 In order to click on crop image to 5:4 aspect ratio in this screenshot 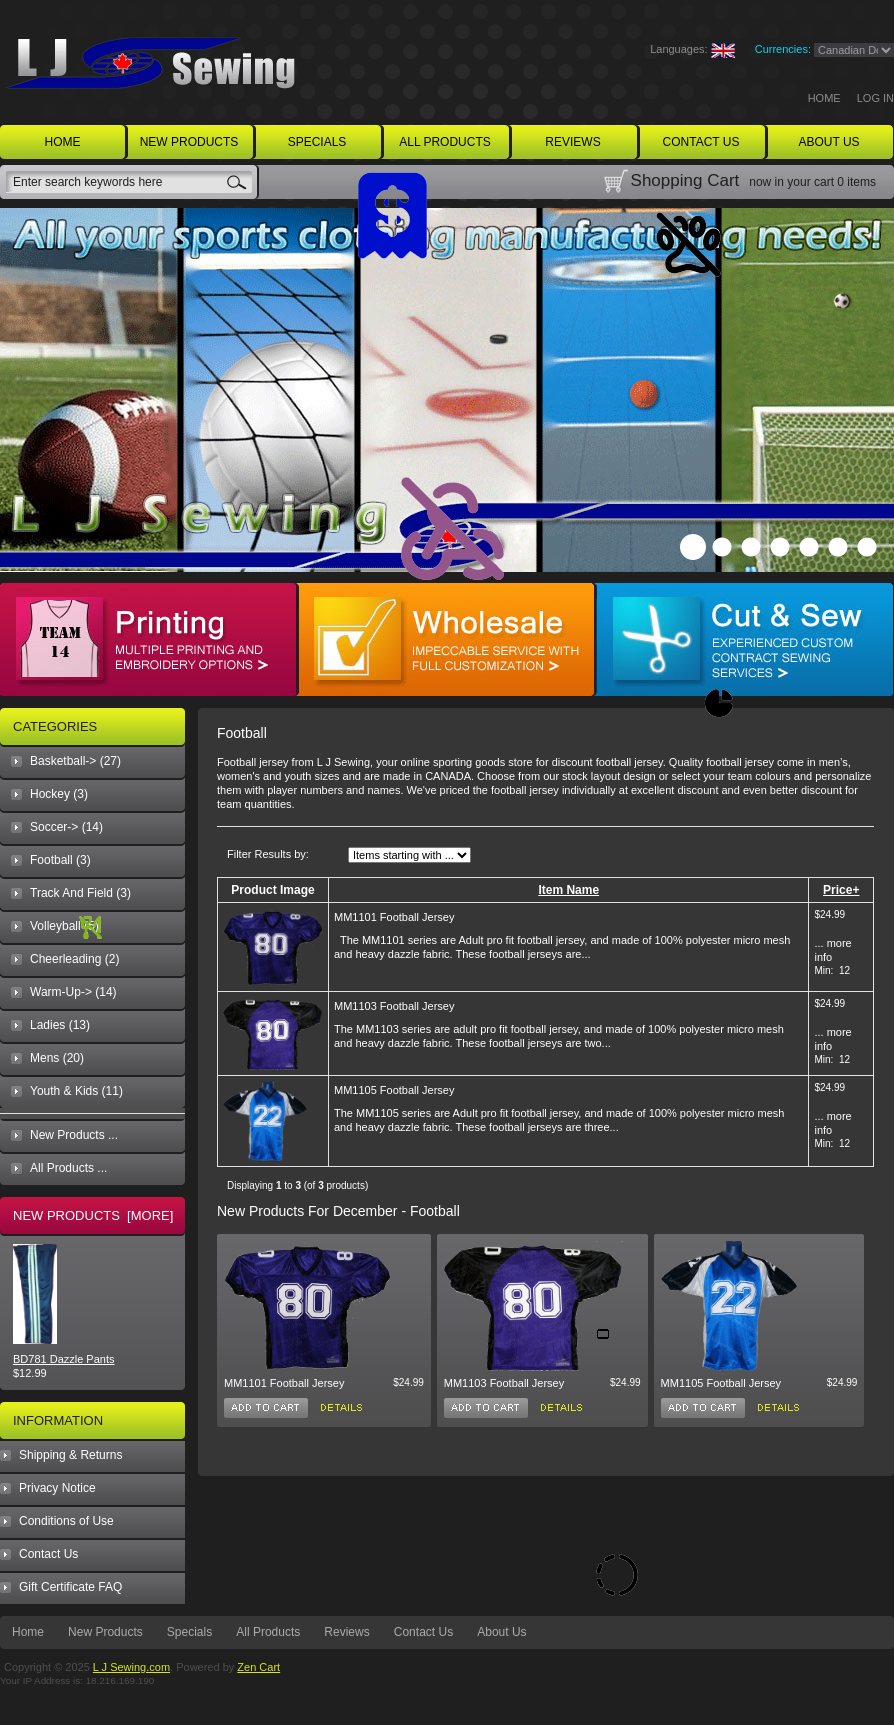, I will do `click(603, 1334)`.